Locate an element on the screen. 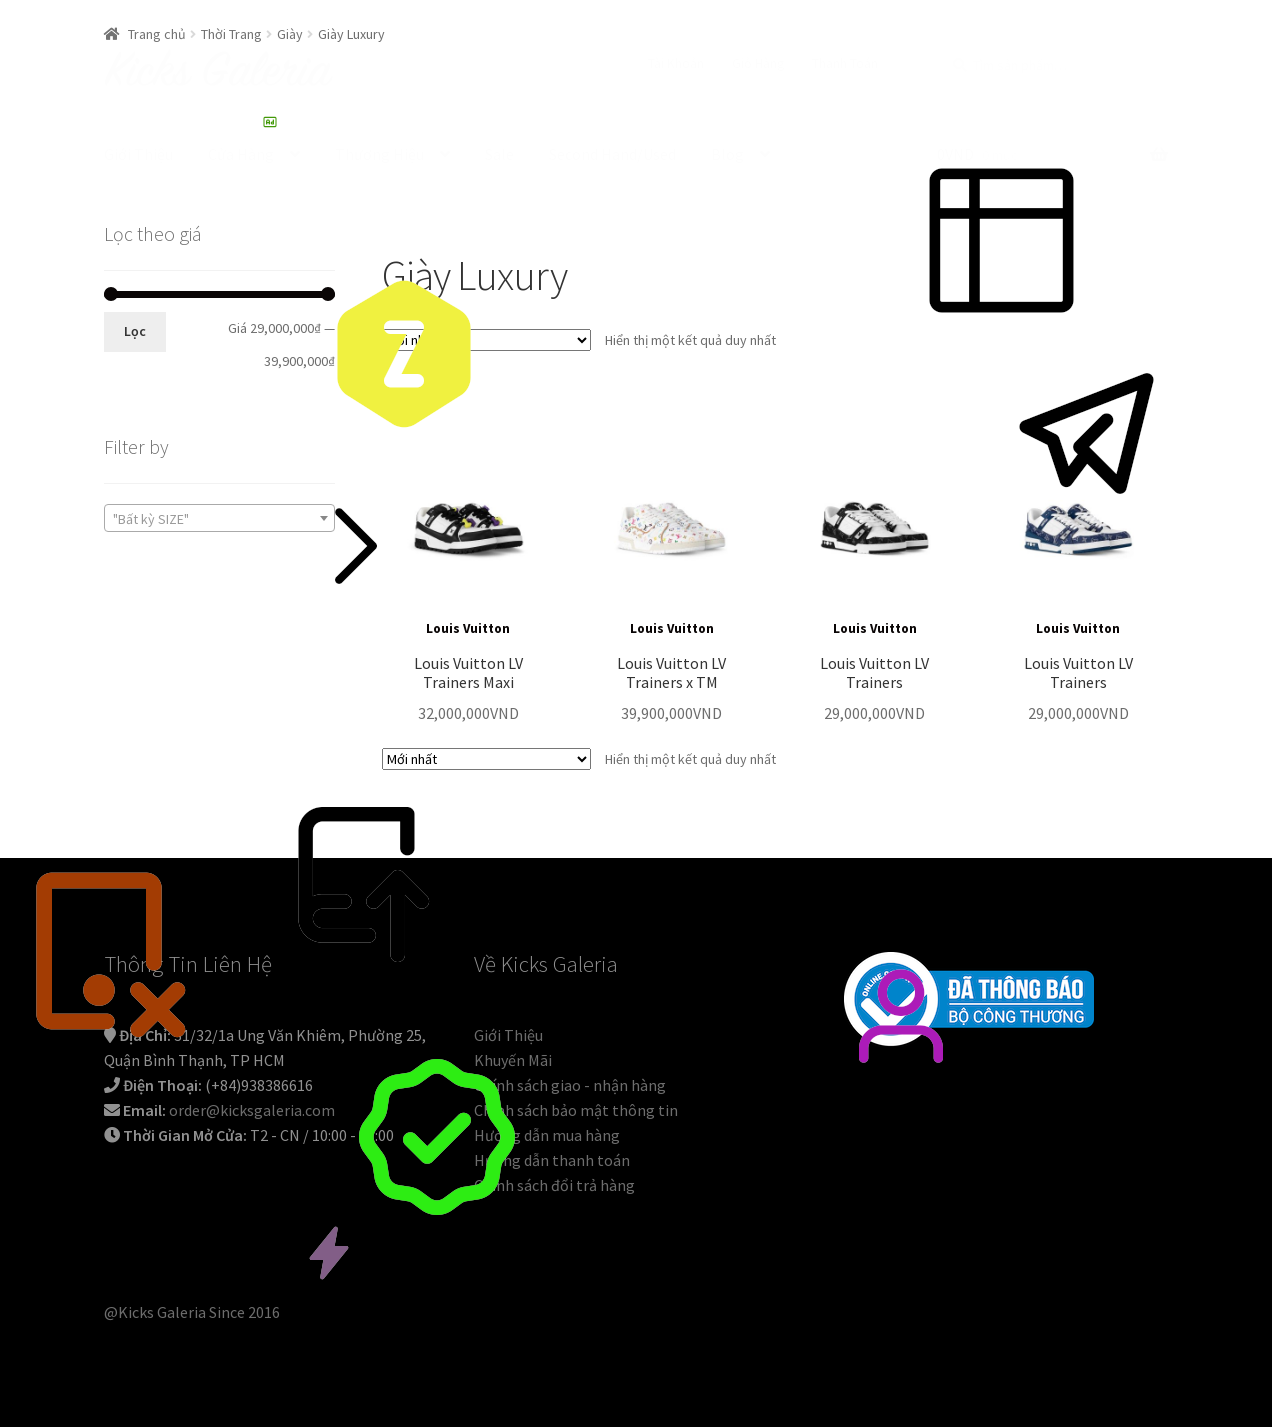  toggle flash on for camera is located at coordinates (329, 1253).